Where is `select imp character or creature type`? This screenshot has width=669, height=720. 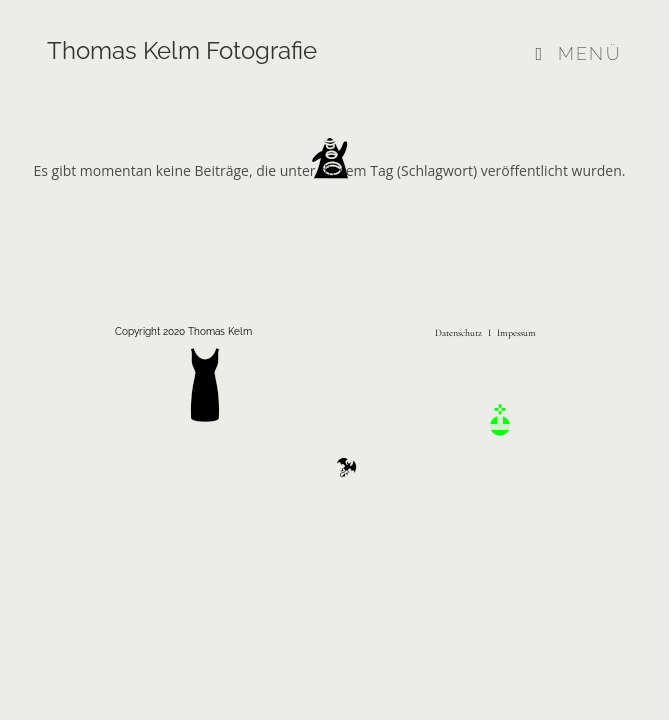
select imp character or creature type is located at coordinates (346, 467).